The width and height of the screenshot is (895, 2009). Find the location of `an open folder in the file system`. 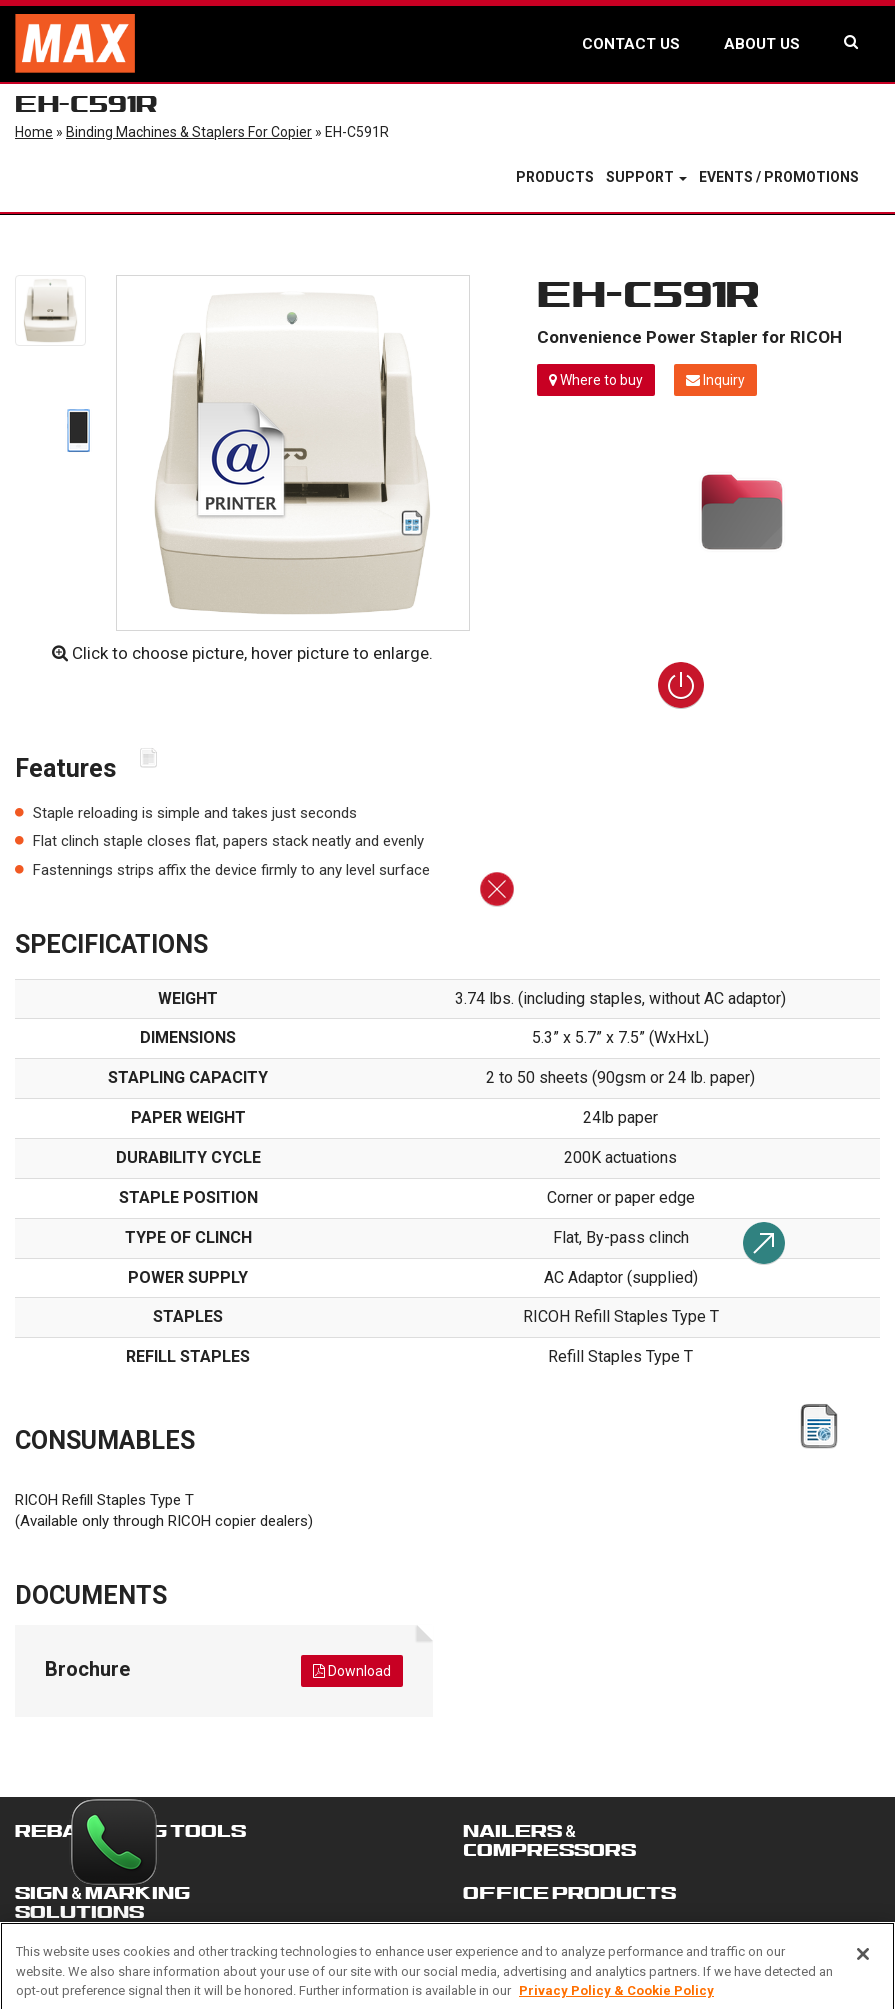

an open folder in the file system is located at coordinates (742, 512).